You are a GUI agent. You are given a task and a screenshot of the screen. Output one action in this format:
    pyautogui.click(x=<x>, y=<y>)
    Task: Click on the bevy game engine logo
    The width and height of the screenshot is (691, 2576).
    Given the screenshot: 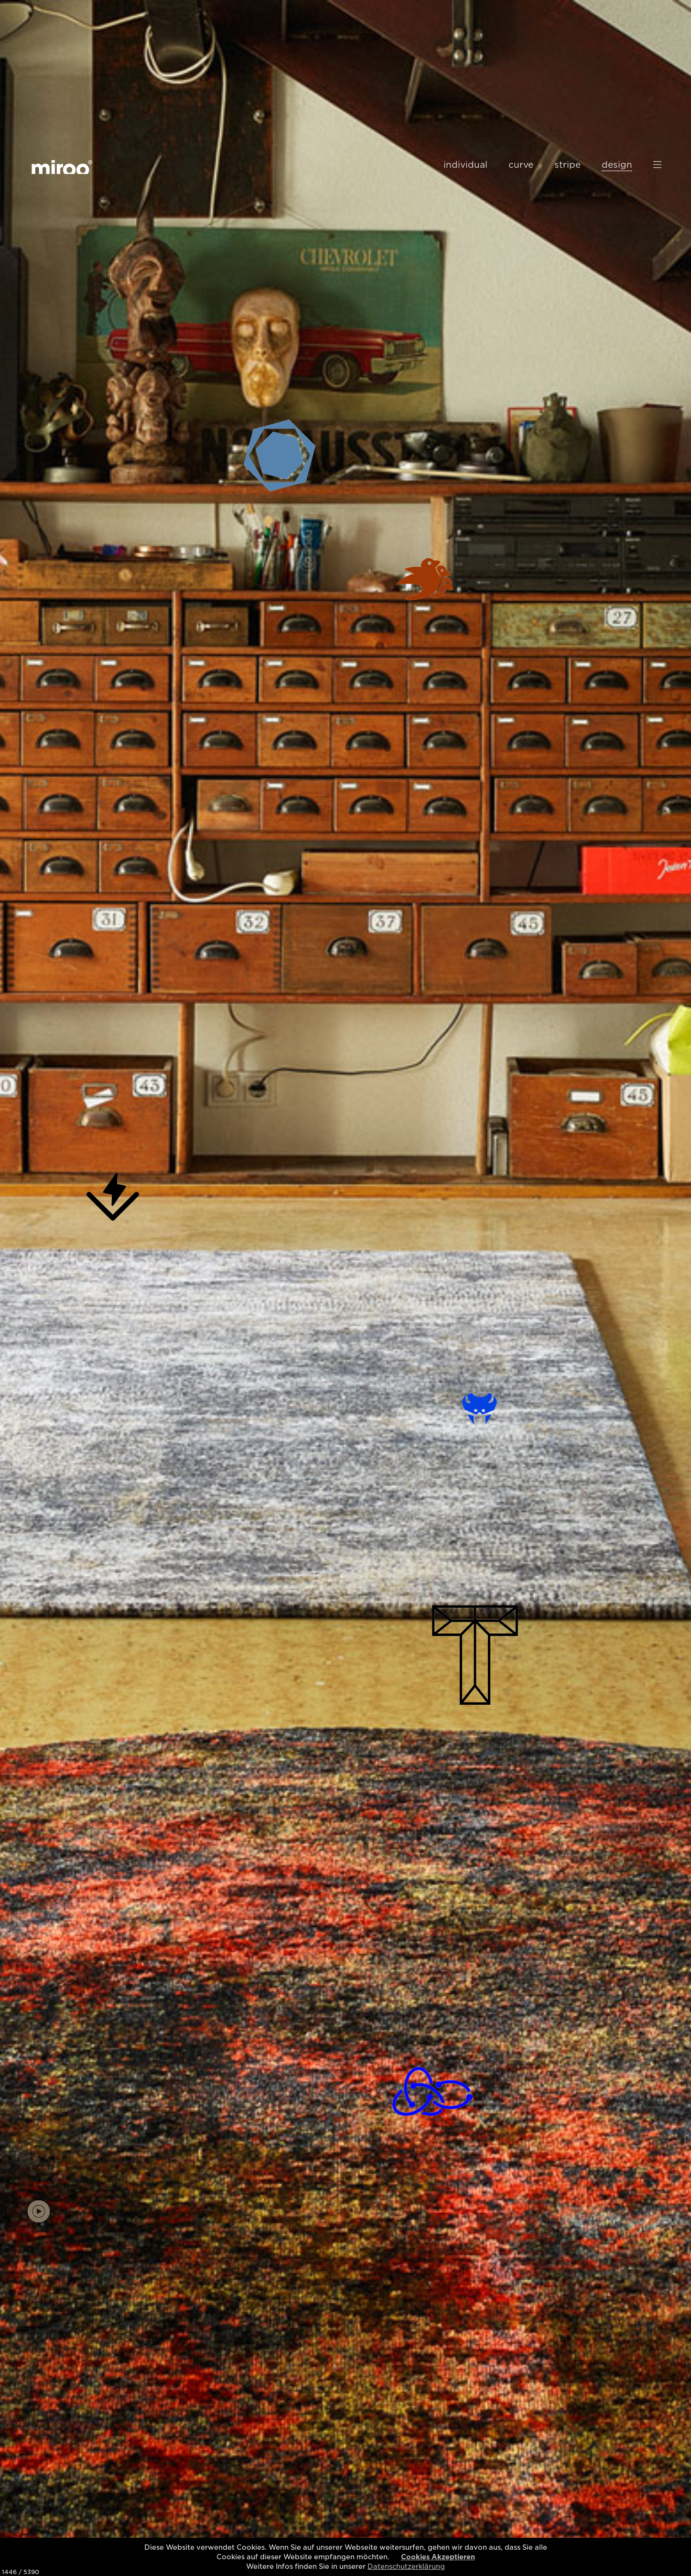 What is the action you would take?
    pyautogui.click(x=424, y=579)
    